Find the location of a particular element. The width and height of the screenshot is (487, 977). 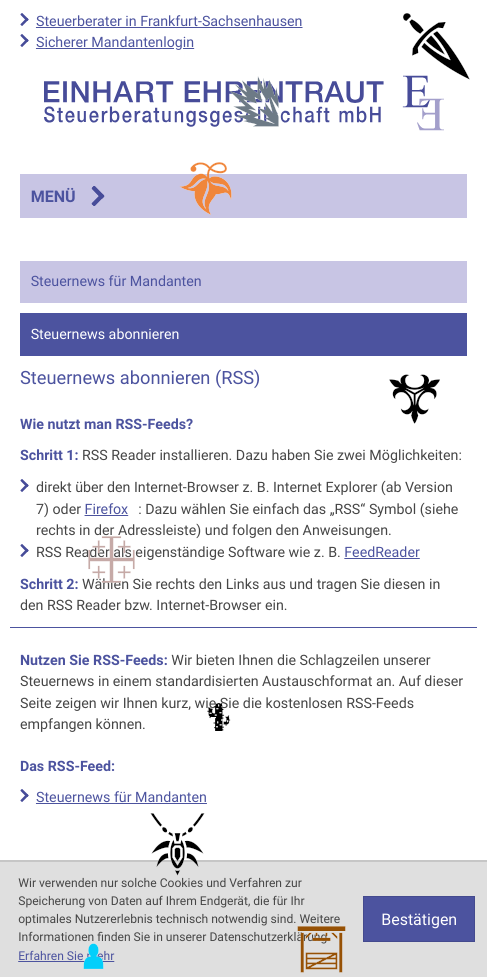

indicates an explosion or blast effect in a game is located at coordinates (254, 101).